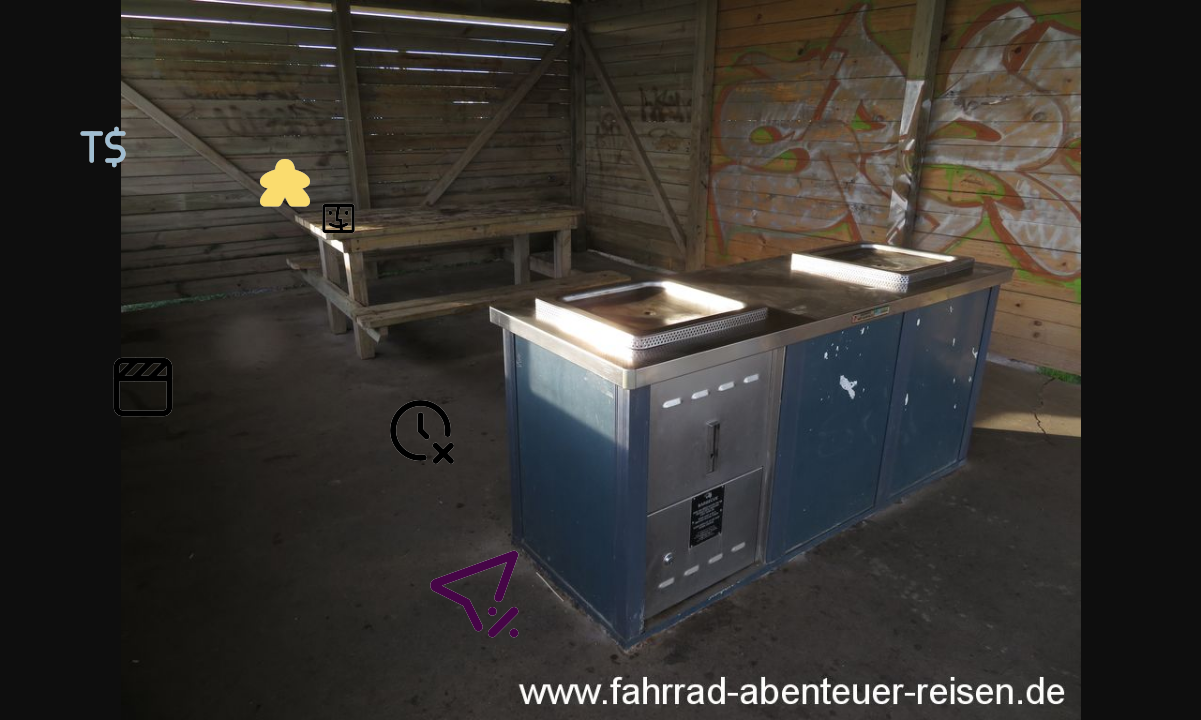  Describe the element at coordinates (420, 430) in the screenshot. I see `cancel a scheduled event or timer` at that location.